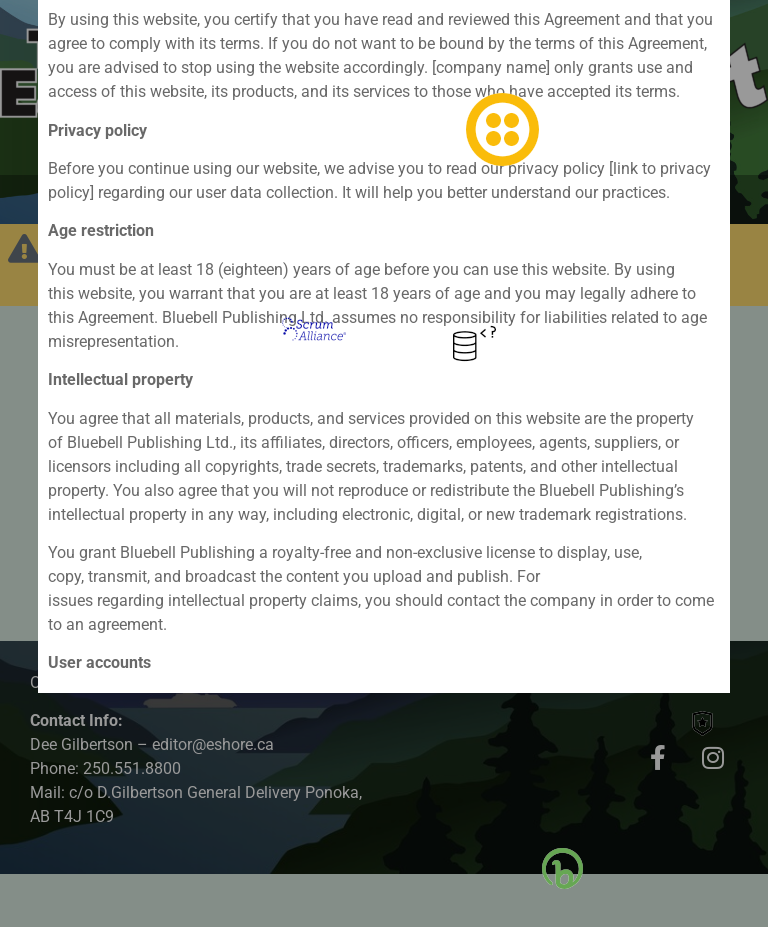 Image resolution: width=768 pixels, height=927 pixels. Describe the element at coordinates (474, 343) in the screenshot. I see `open adminer database management tool` at that location.